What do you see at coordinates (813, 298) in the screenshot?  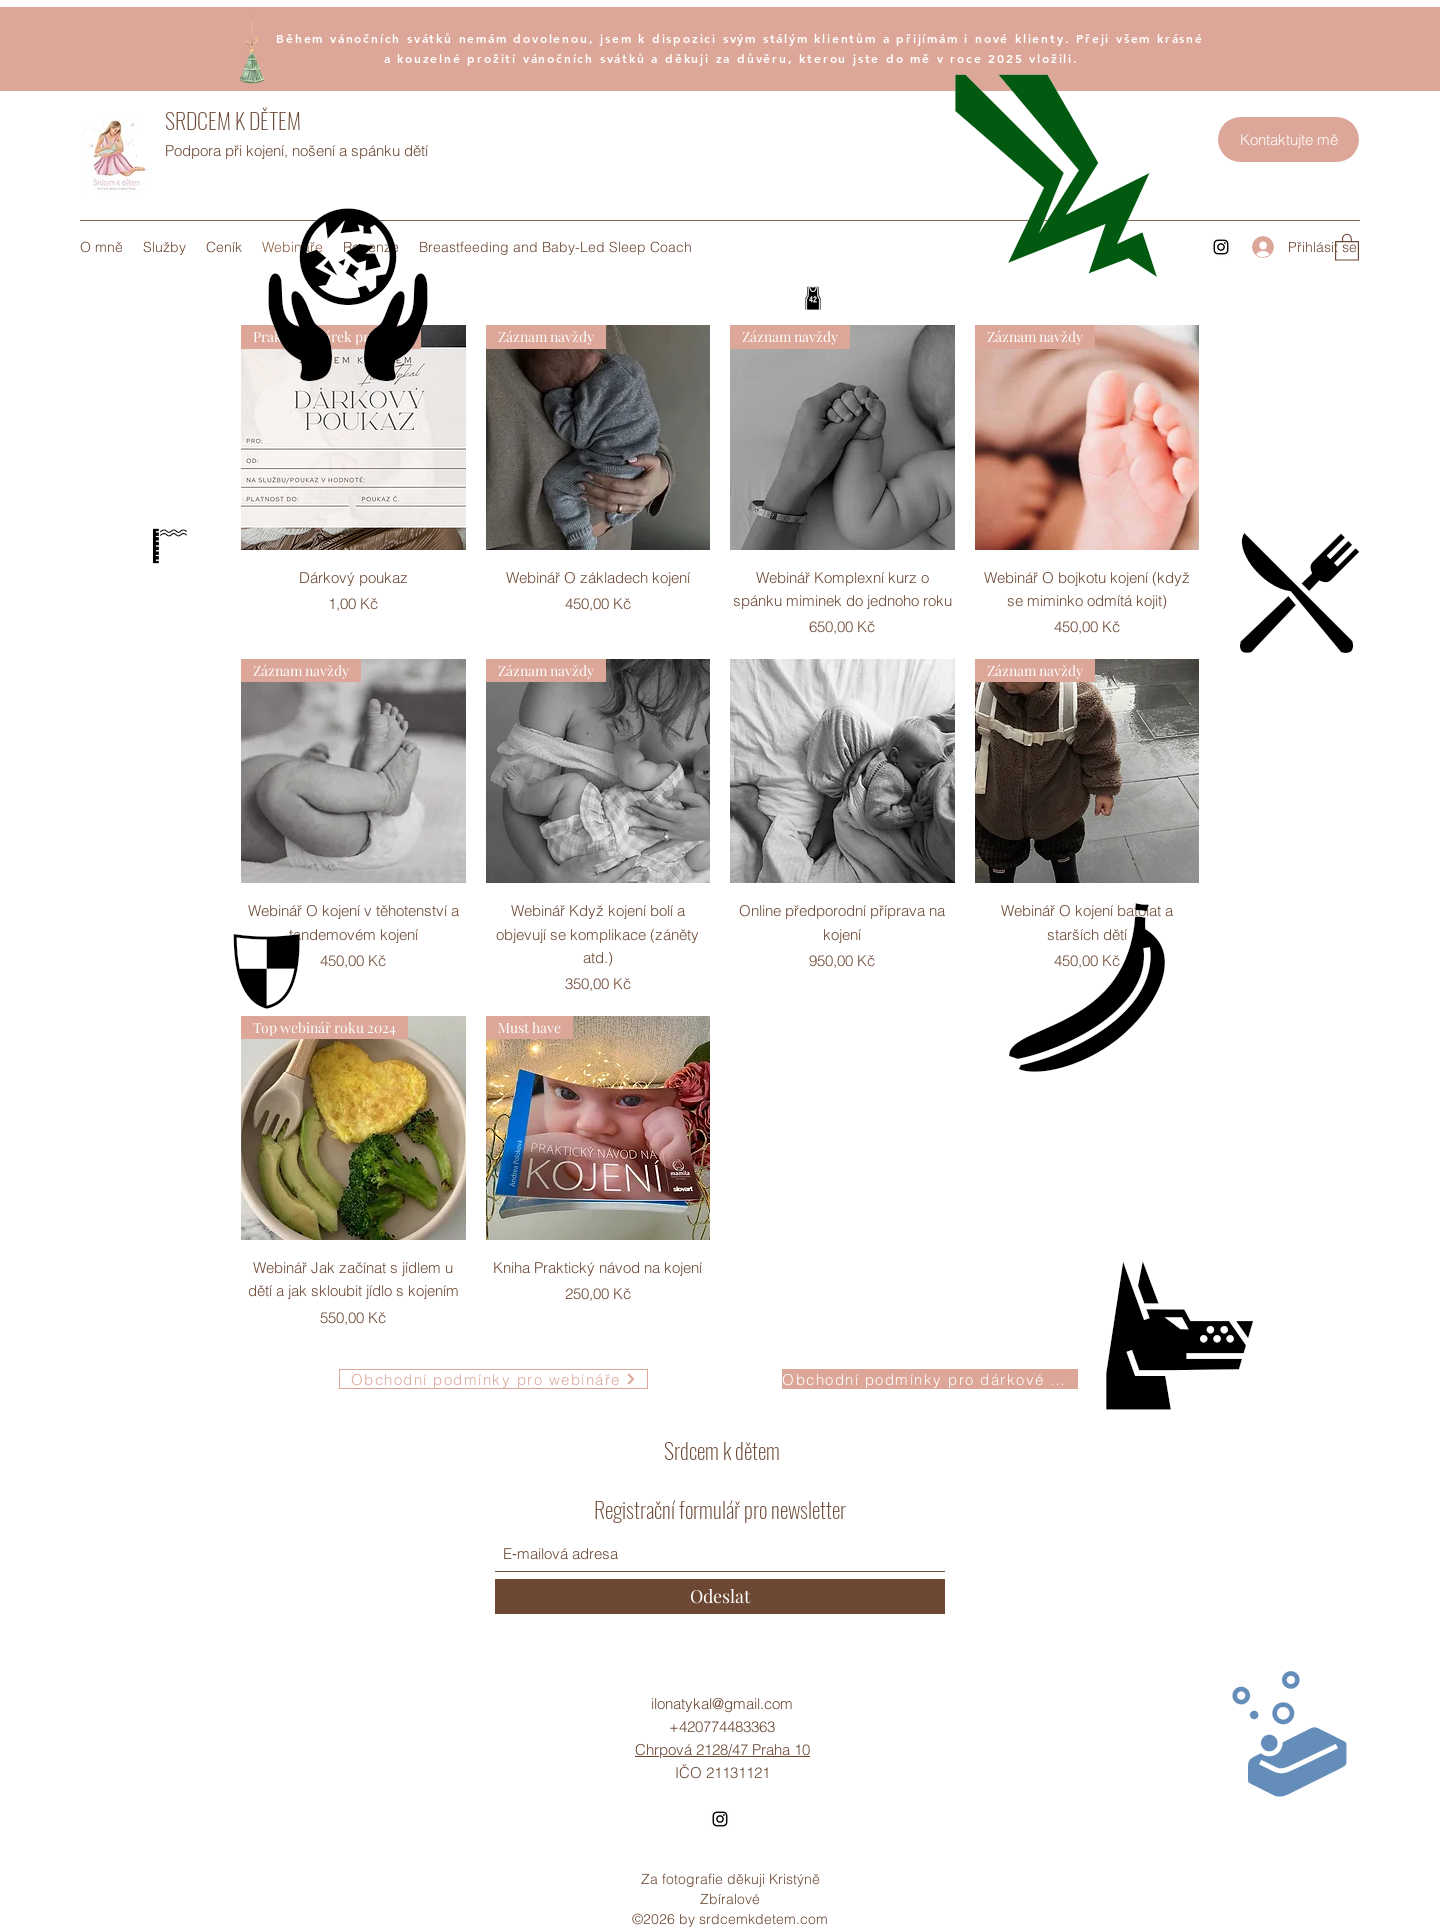 I see `view team roster or player information` at bounding box center [813, 298].